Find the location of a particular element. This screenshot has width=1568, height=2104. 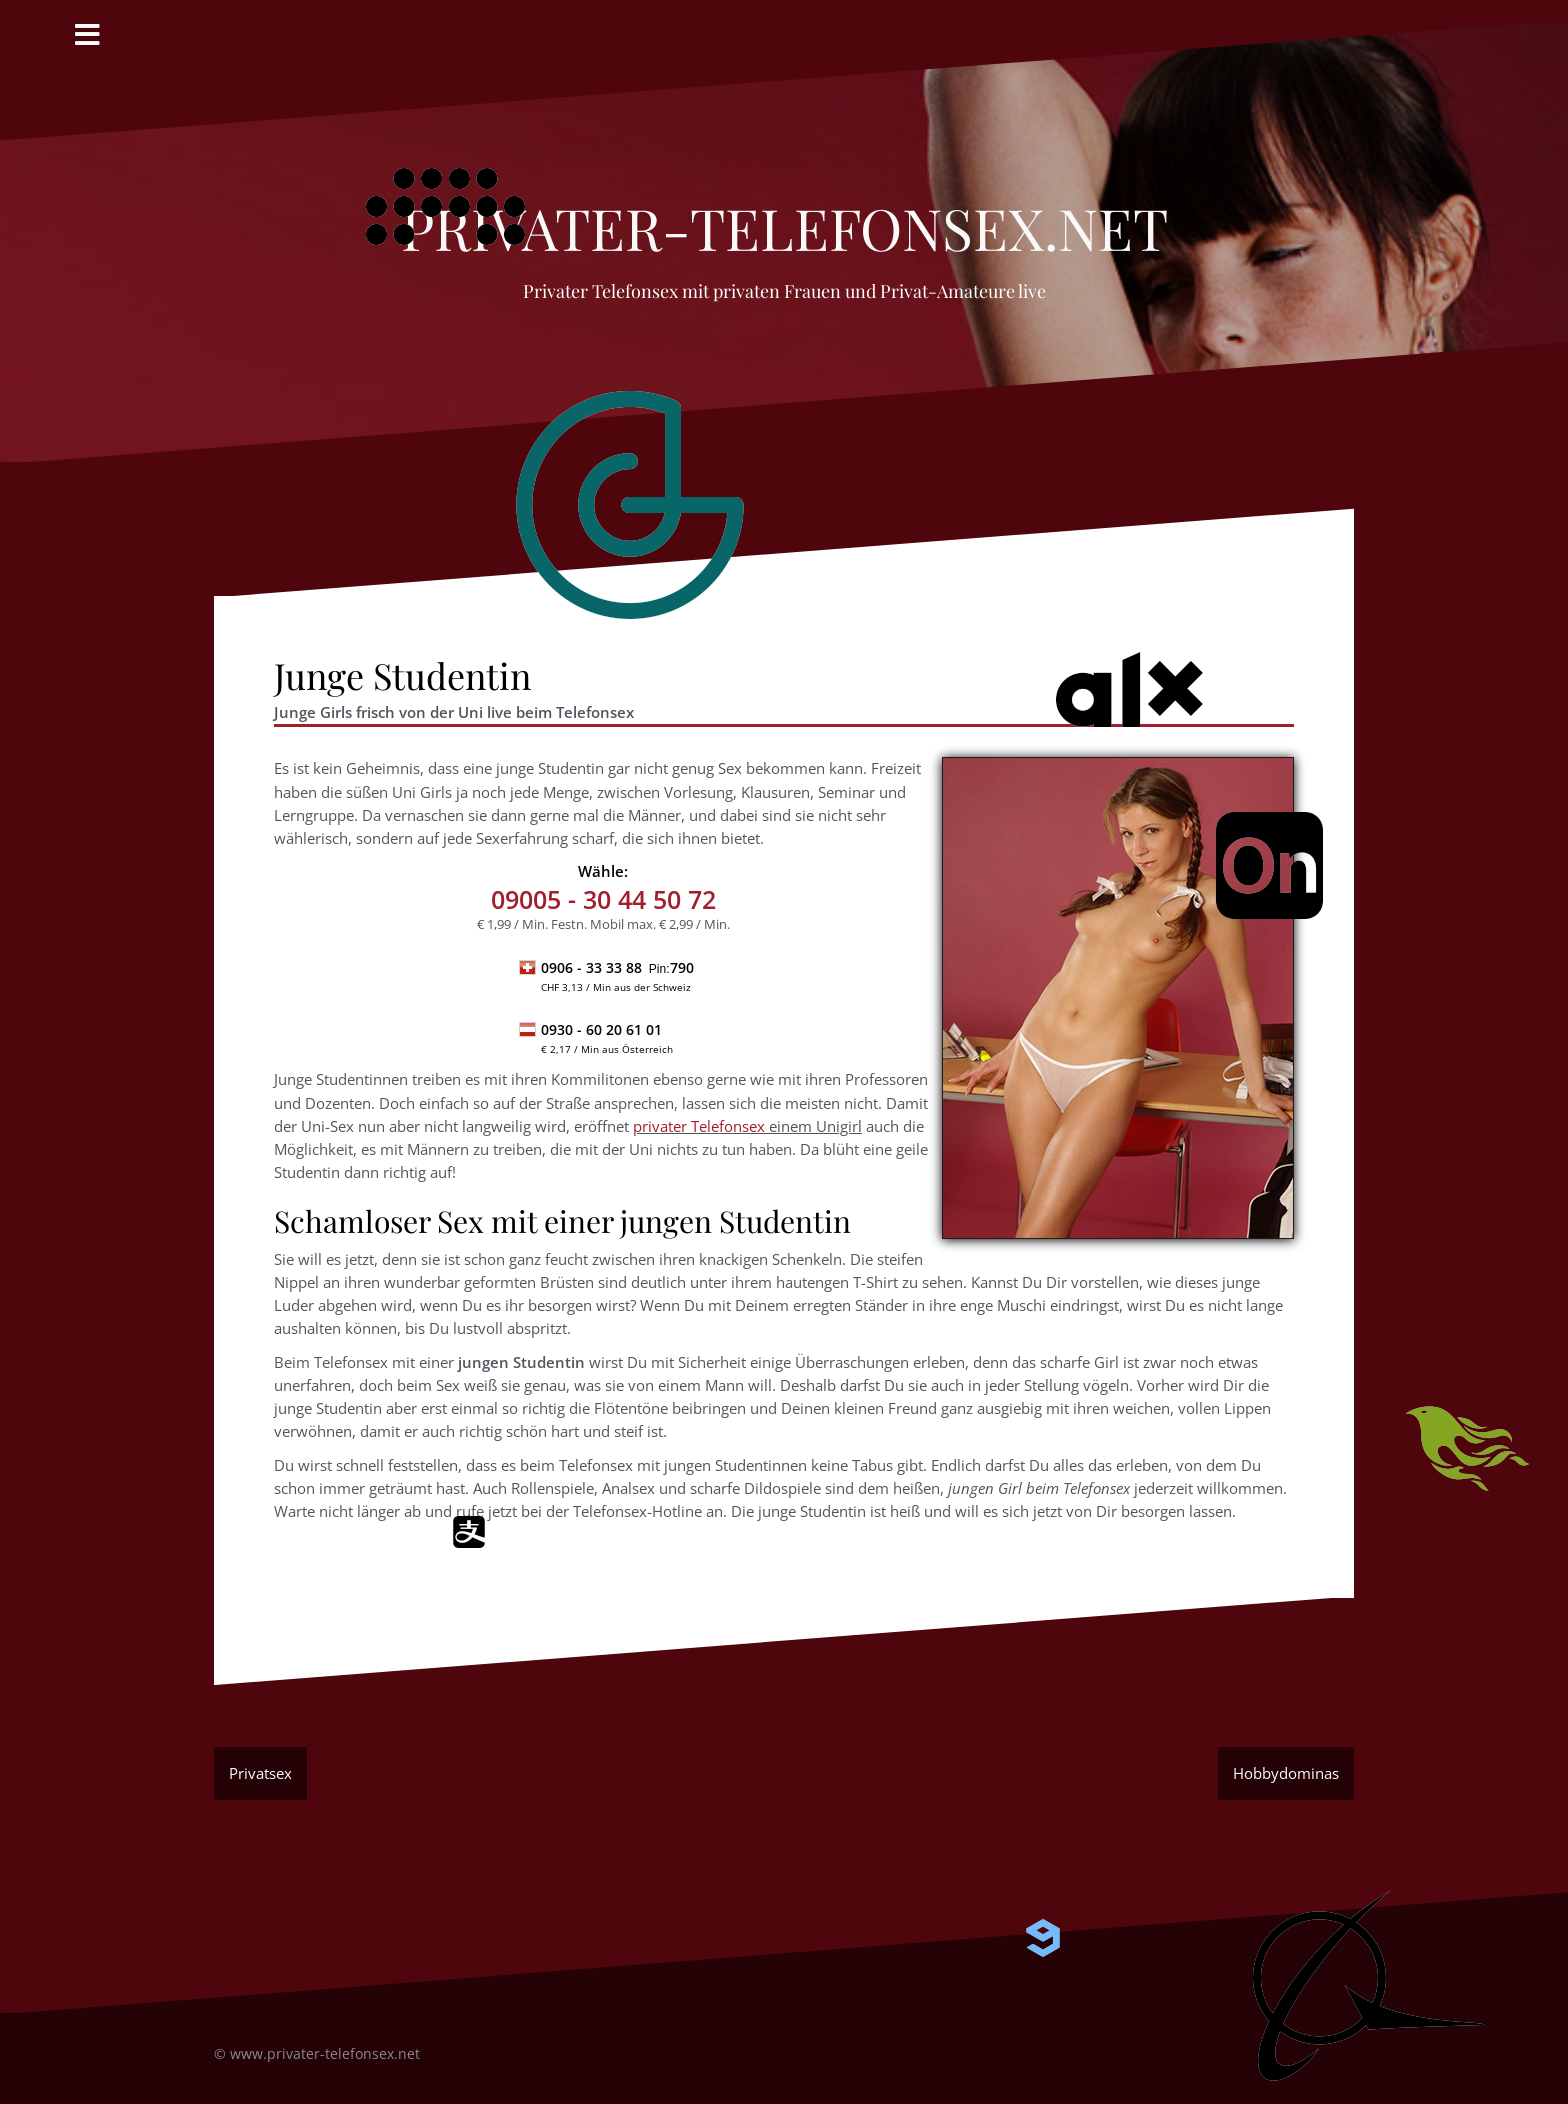

pay with Alipay is located at coordinates (469, 1532).